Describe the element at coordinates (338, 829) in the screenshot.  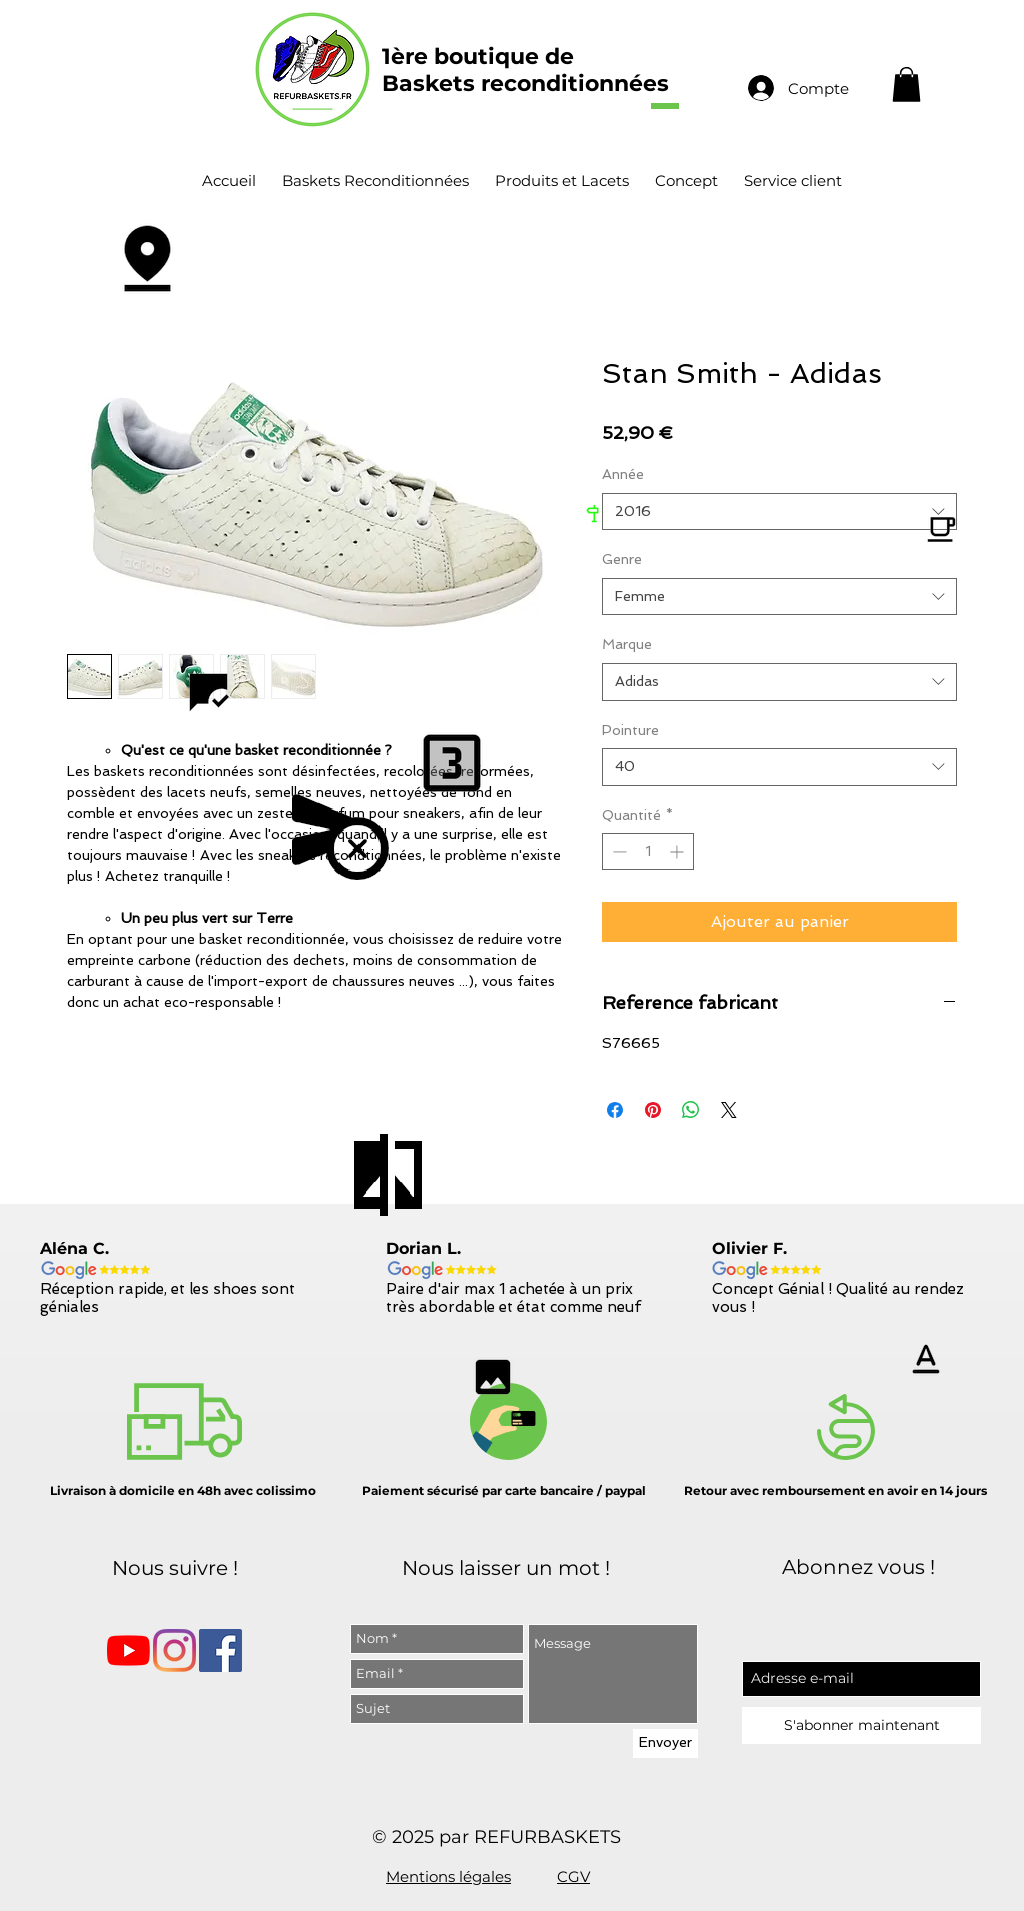
I see `cancel a scheduled message` at that location.